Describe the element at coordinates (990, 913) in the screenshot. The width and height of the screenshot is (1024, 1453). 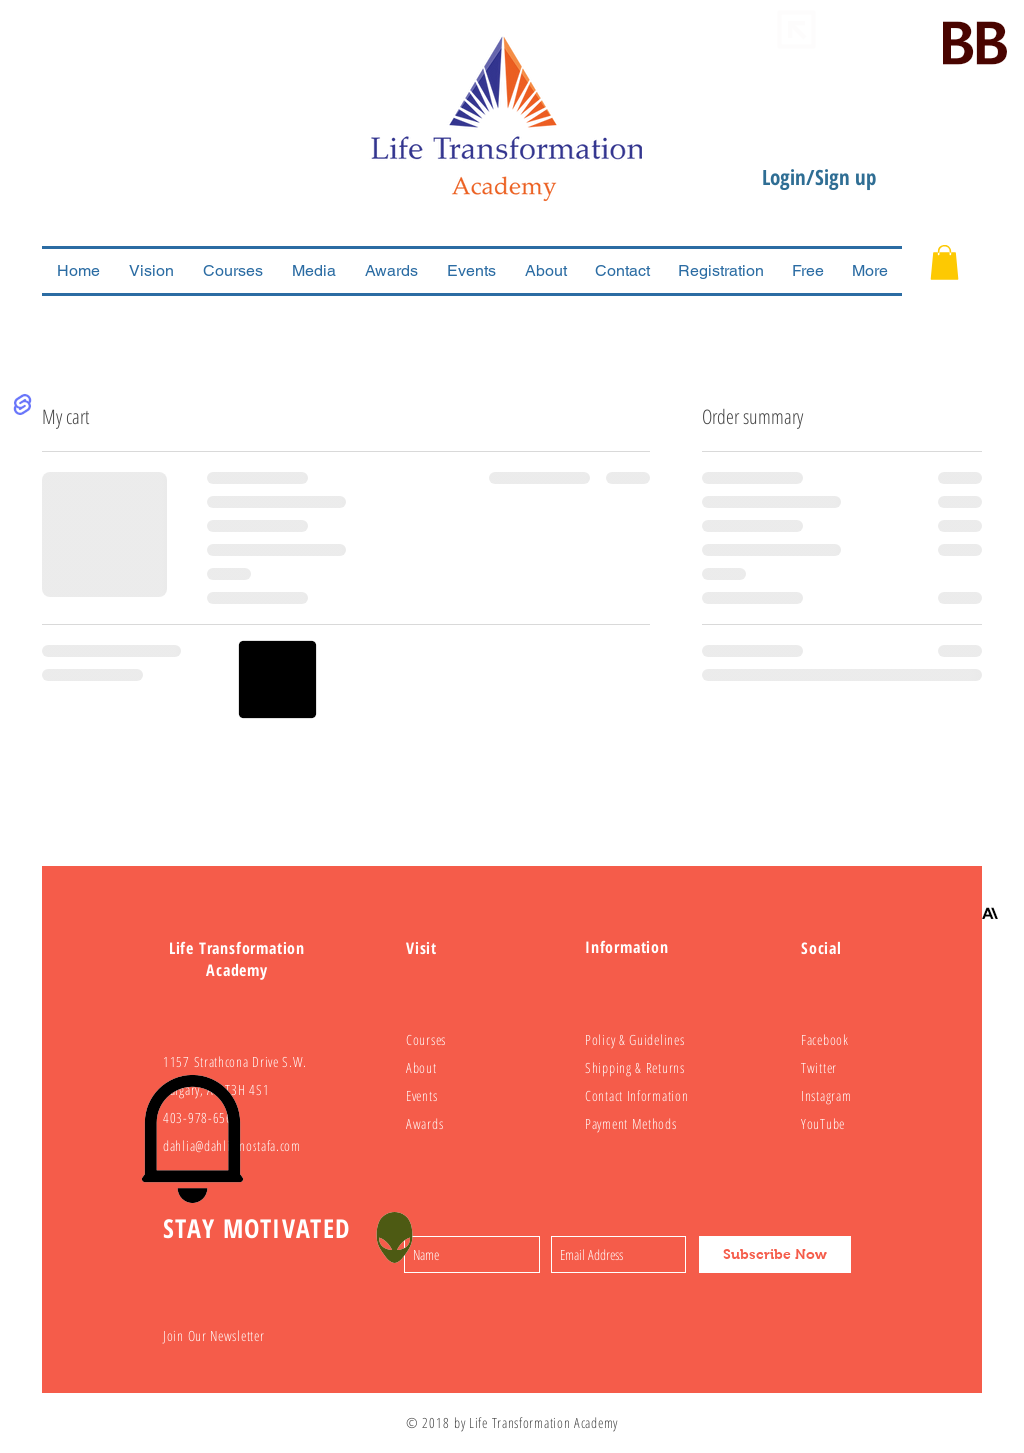
I see `Anthropic company logo` at that location.